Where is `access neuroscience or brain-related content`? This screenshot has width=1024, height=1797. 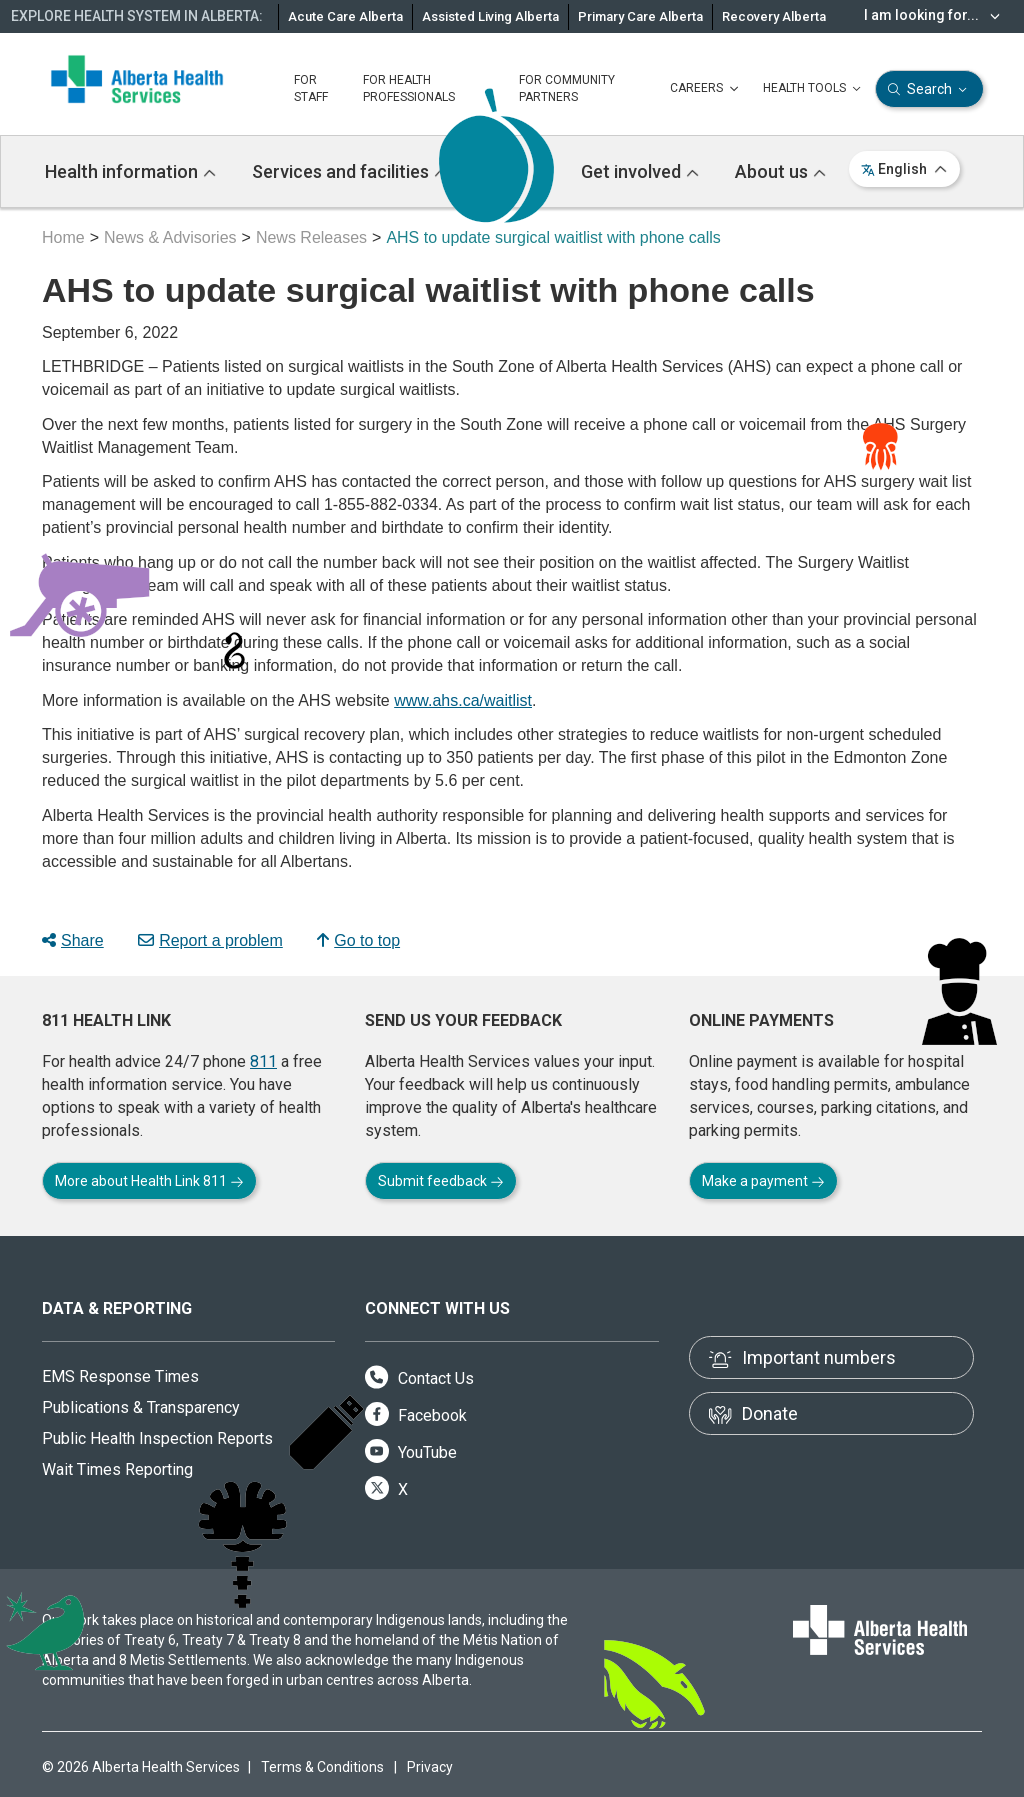
access neuroscience or brain-related content is located at coordinates (243, 1545).